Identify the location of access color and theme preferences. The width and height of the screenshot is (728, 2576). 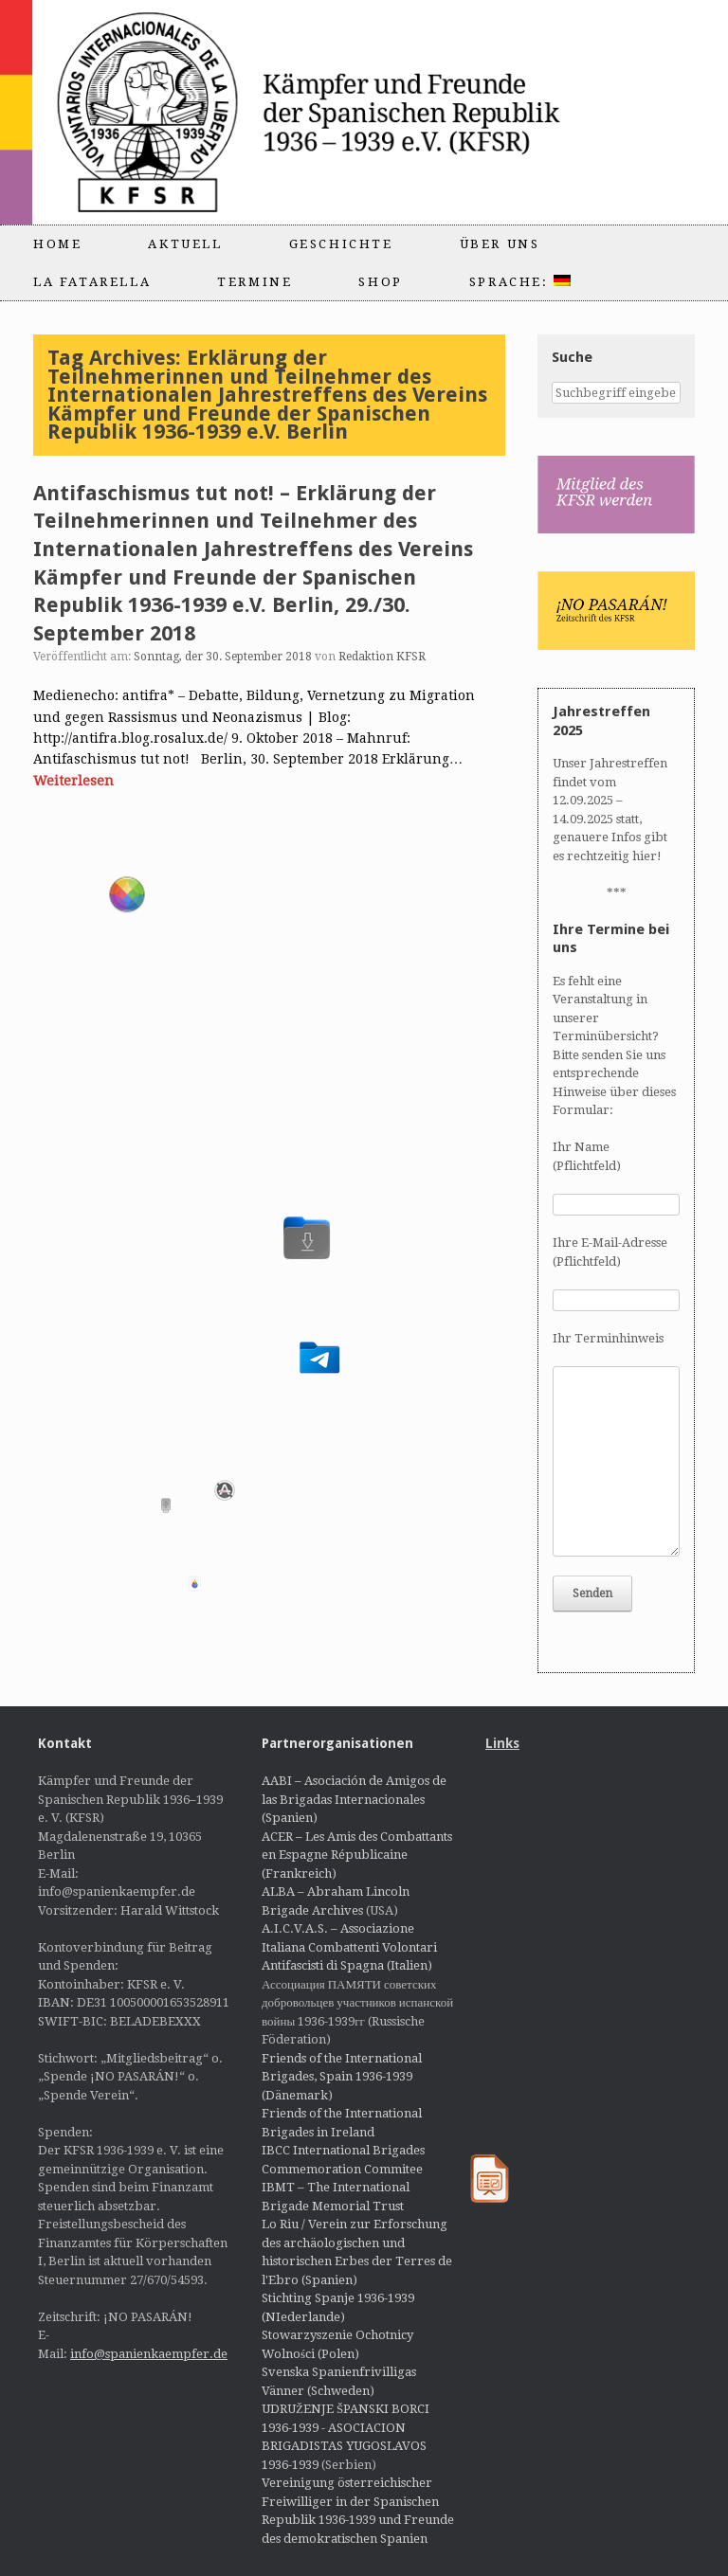
(127, 894).